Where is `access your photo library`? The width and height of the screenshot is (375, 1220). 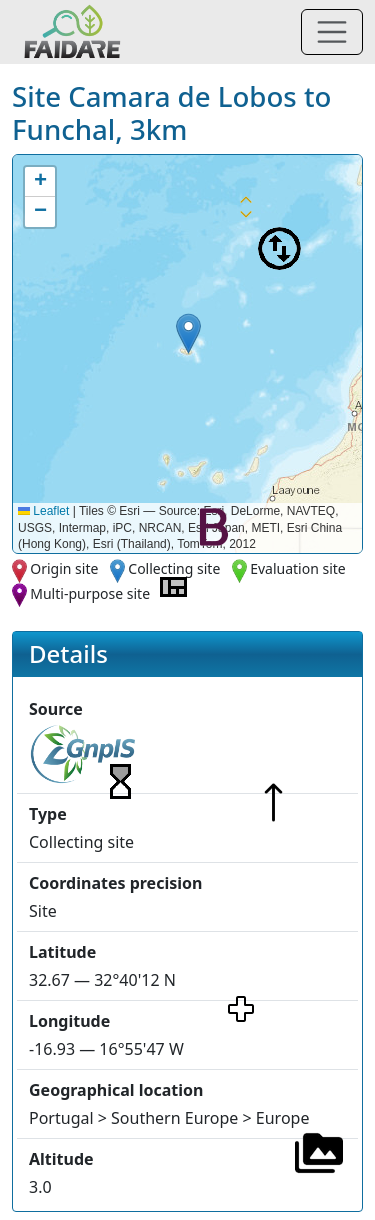 access your photo library is located at coordinates (319, 1153).